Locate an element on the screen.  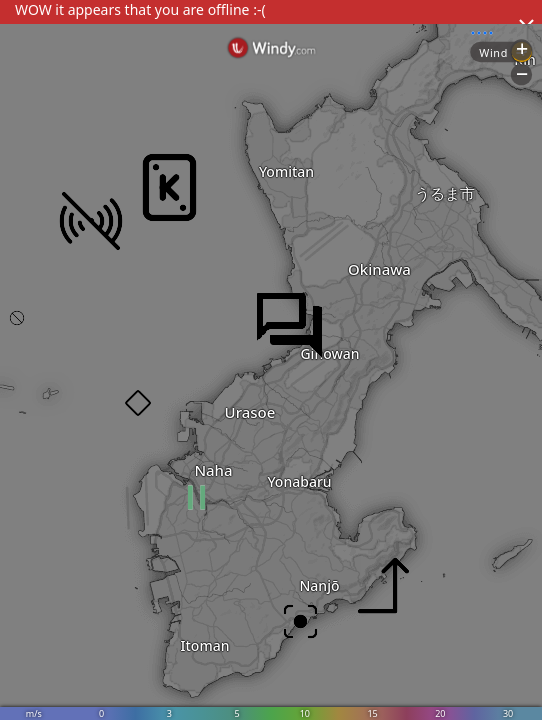
indicates very weak or minimal signal strength is located at coordinates (482, 24).